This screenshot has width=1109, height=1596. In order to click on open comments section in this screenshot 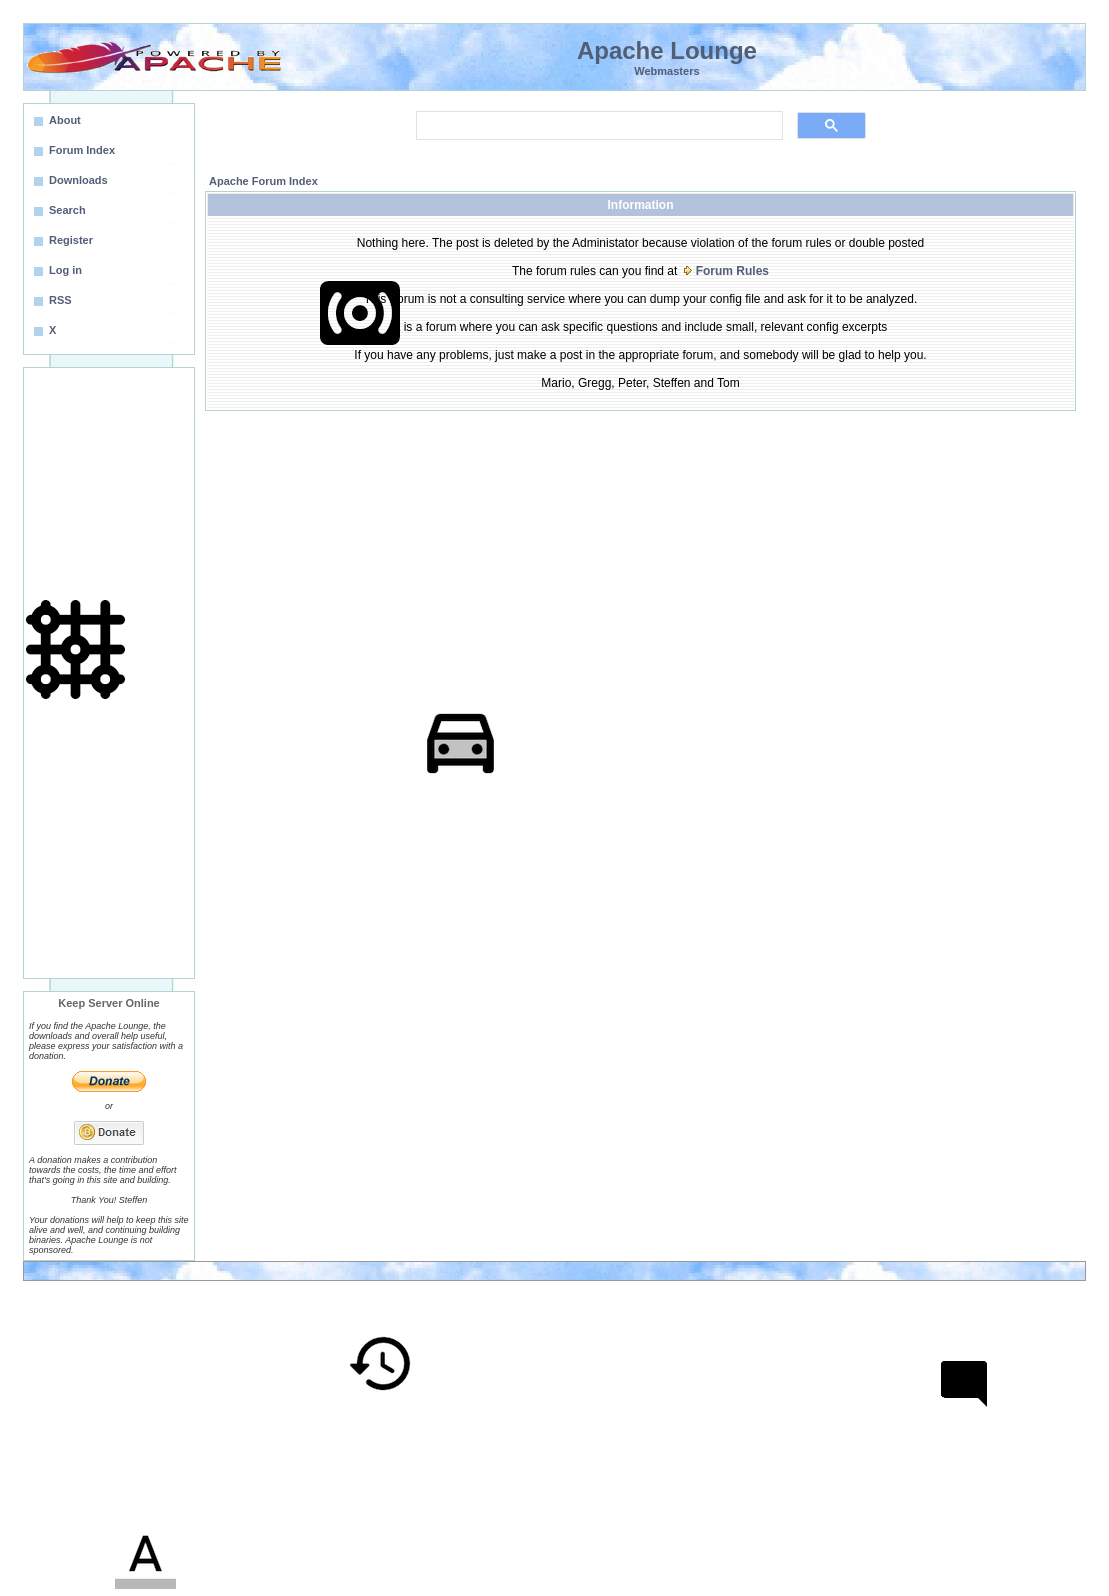, I will do `click(964, 1384)`.